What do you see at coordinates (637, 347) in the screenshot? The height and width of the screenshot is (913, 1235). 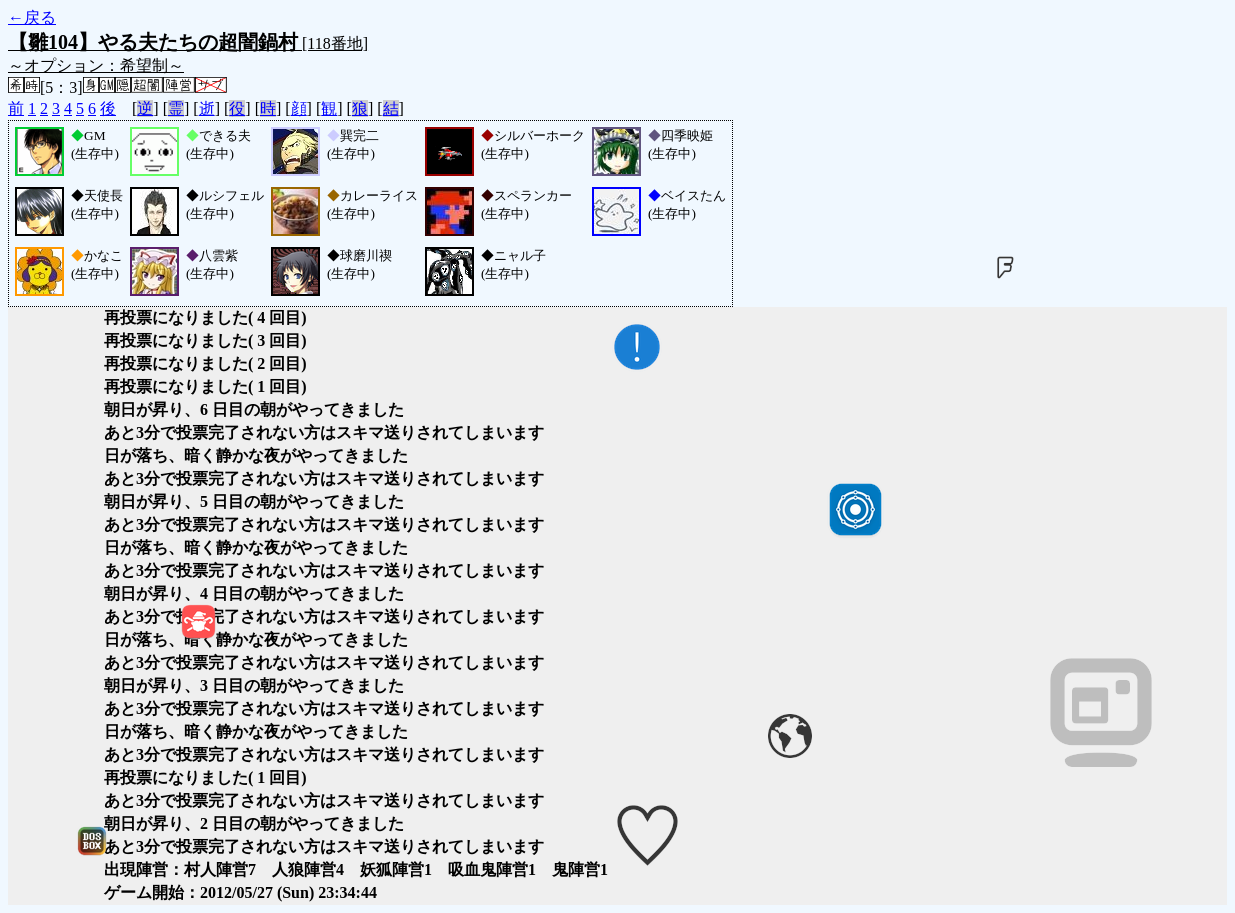 I see `mark an email as important` at bounding box center [637, 347].